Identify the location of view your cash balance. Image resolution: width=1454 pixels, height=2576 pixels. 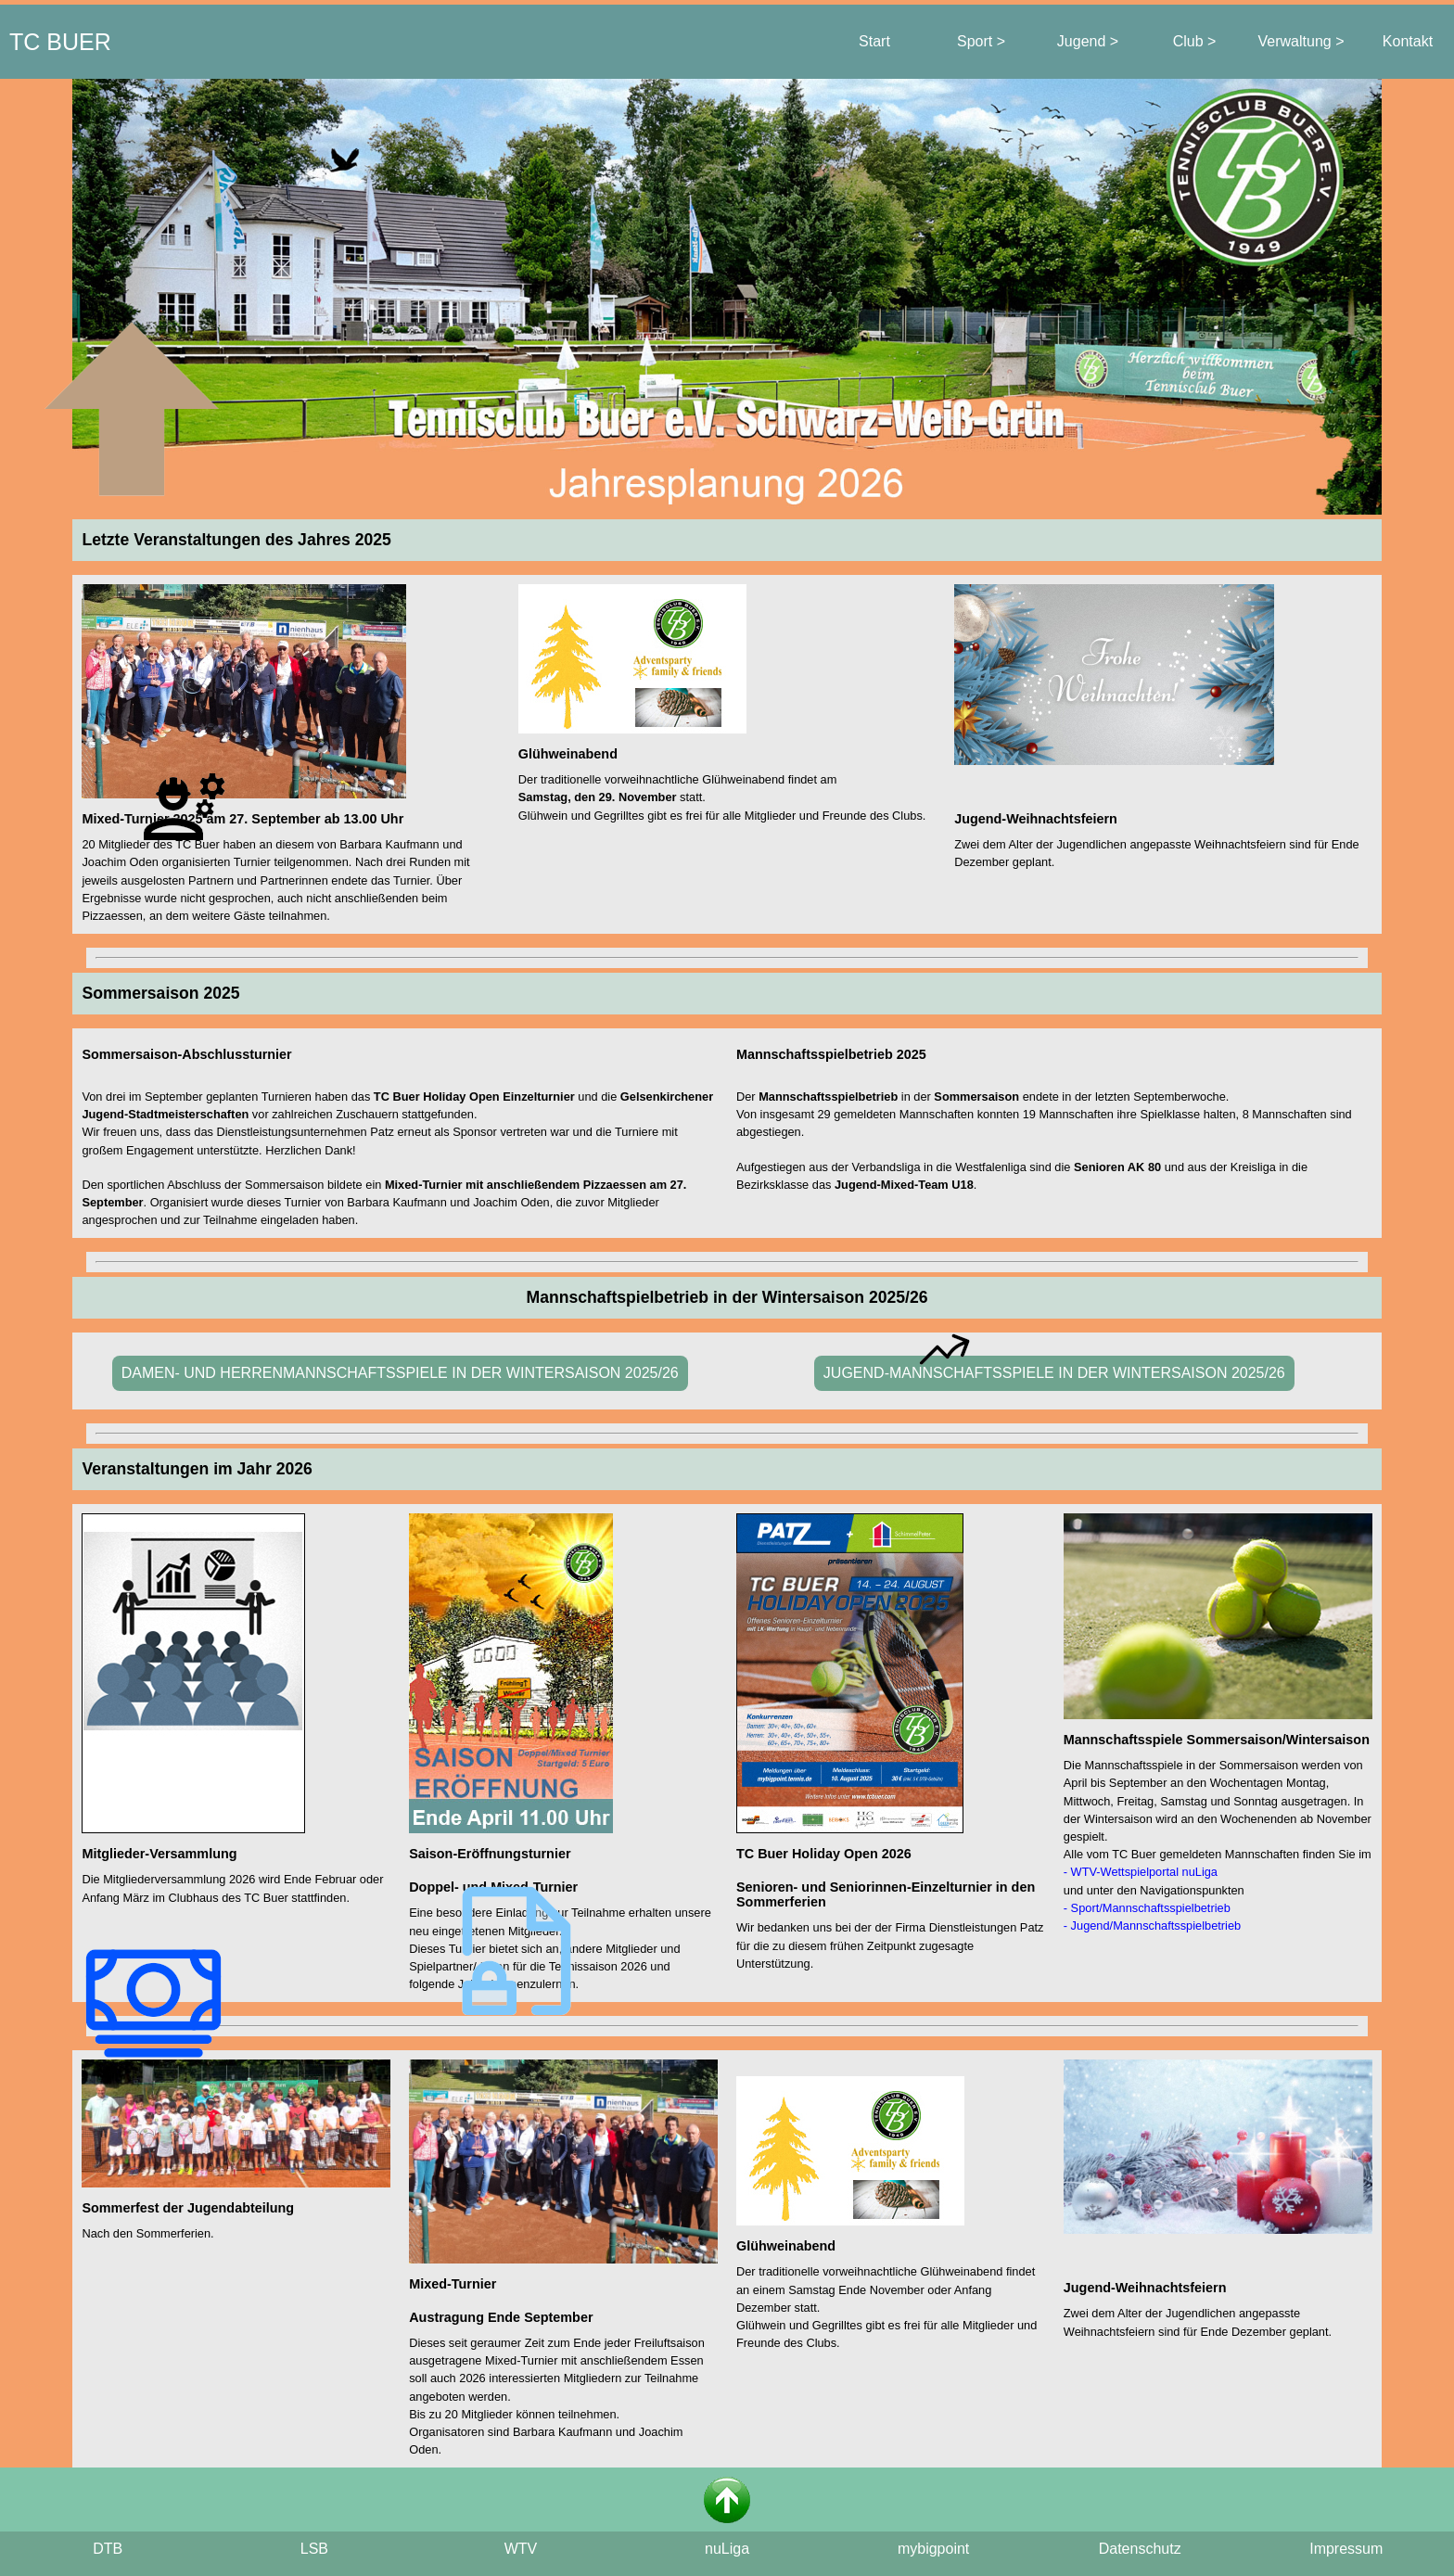
(153, 2003).